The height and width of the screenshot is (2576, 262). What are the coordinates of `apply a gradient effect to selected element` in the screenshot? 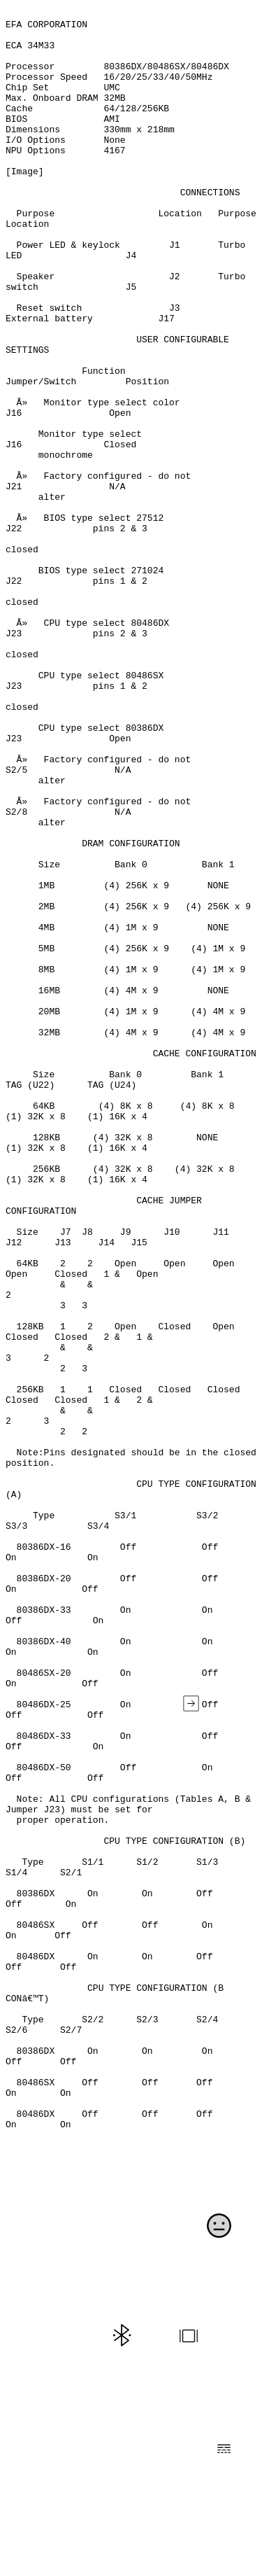 It's located at (224, 2449).